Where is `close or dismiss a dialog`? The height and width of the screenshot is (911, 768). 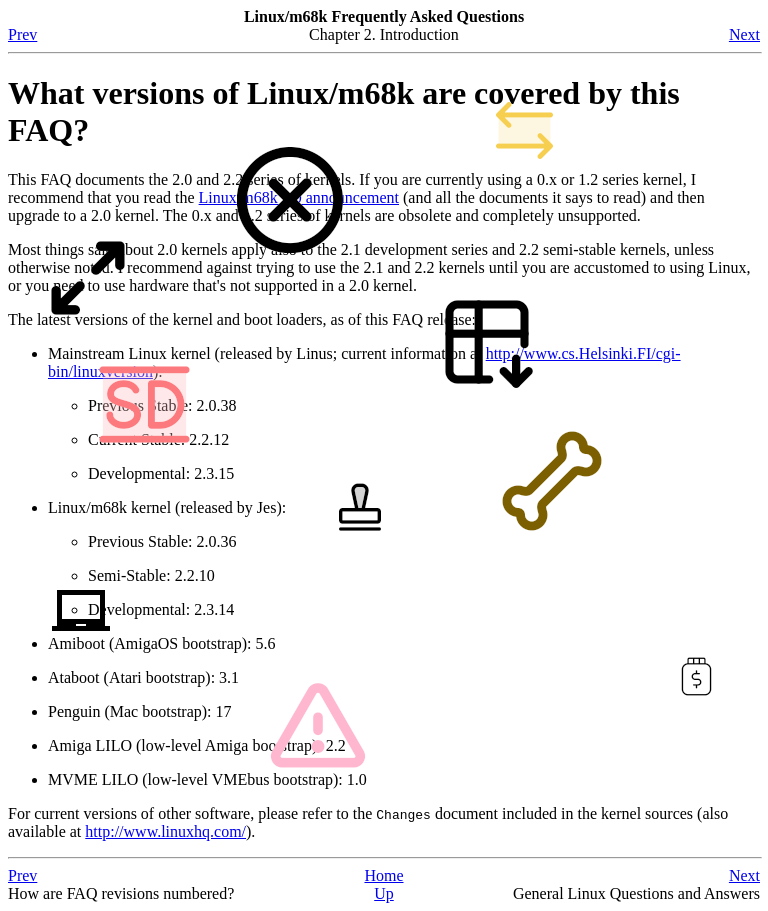
close or dismiss a dialog is located at coordinates (290, 200).